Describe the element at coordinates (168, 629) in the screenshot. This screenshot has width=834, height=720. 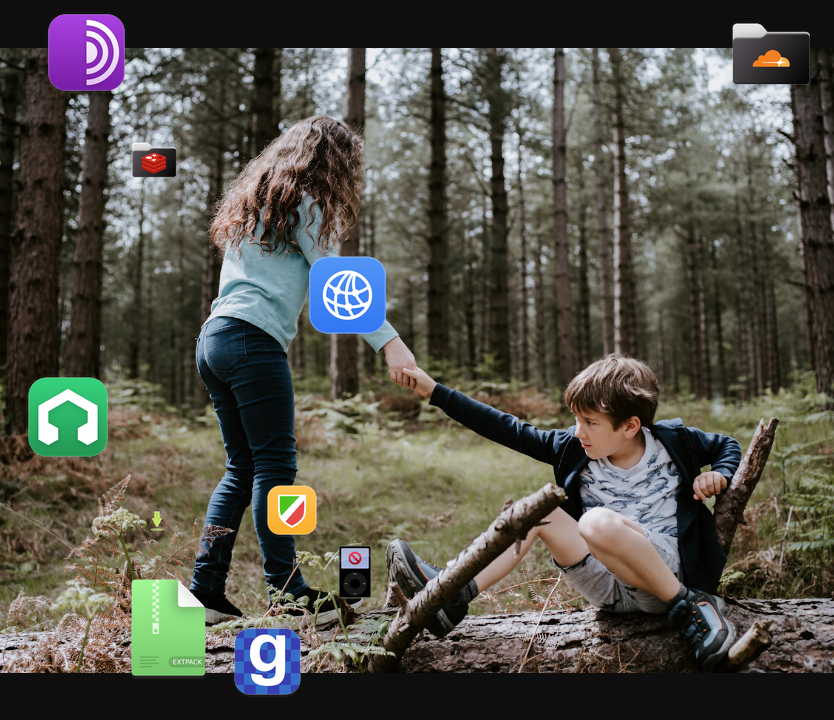
I see `virtualbox extension pack file` at that location.